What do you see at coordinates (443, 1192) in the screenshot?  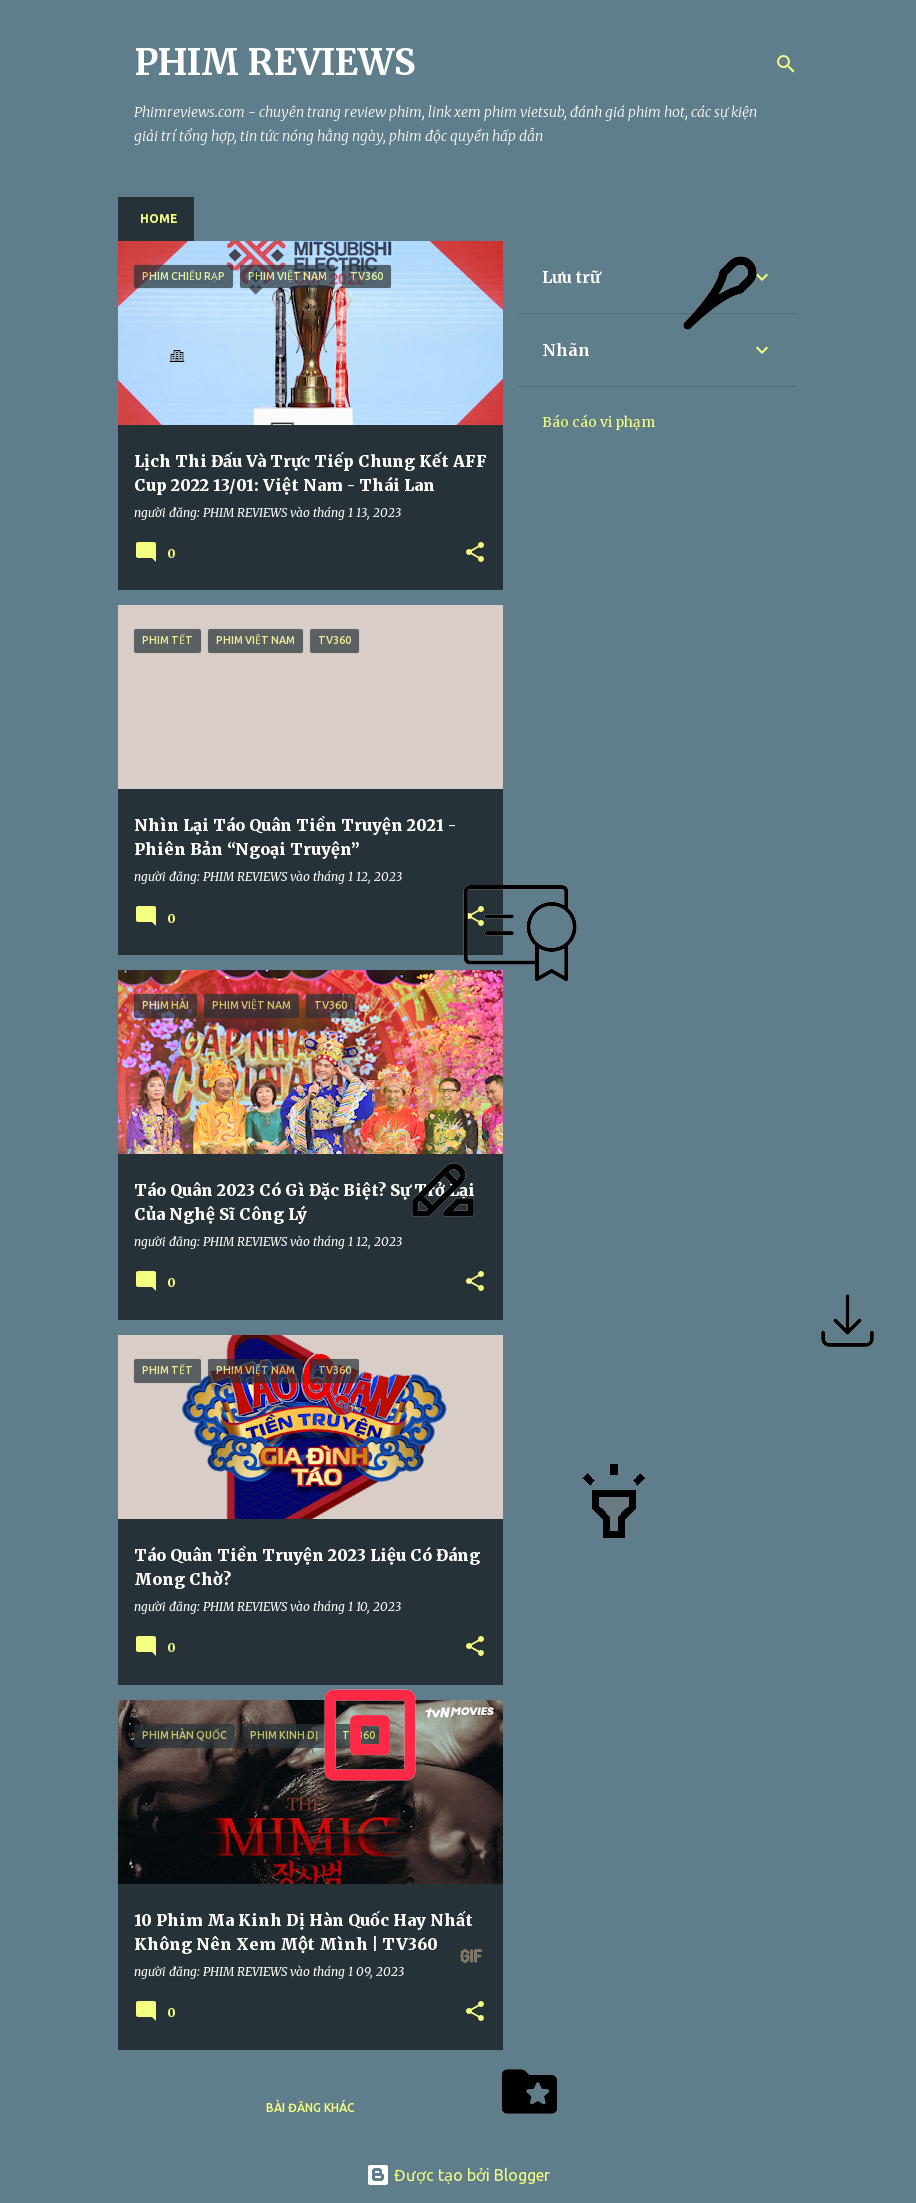 I see `highlight or mark selected text` at bounding box center [443, 1192].